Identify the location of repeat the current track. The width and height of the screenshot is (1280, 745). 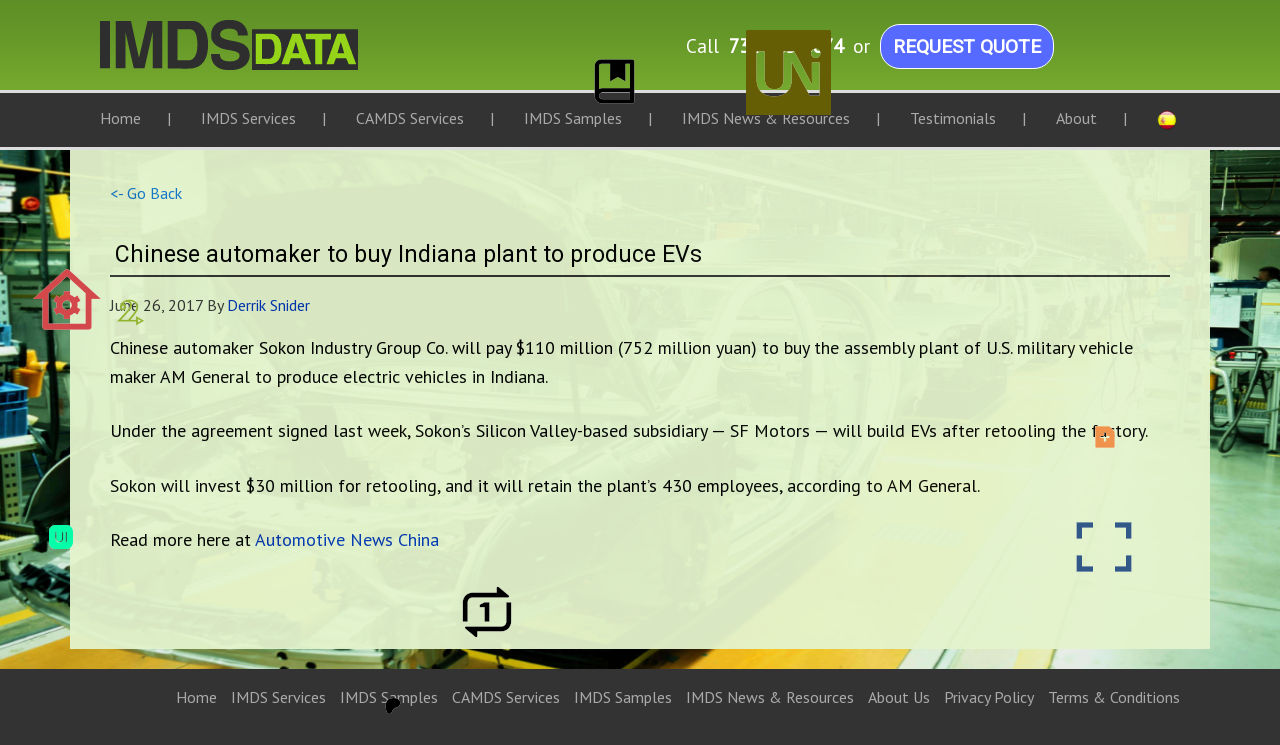
(487, 612).